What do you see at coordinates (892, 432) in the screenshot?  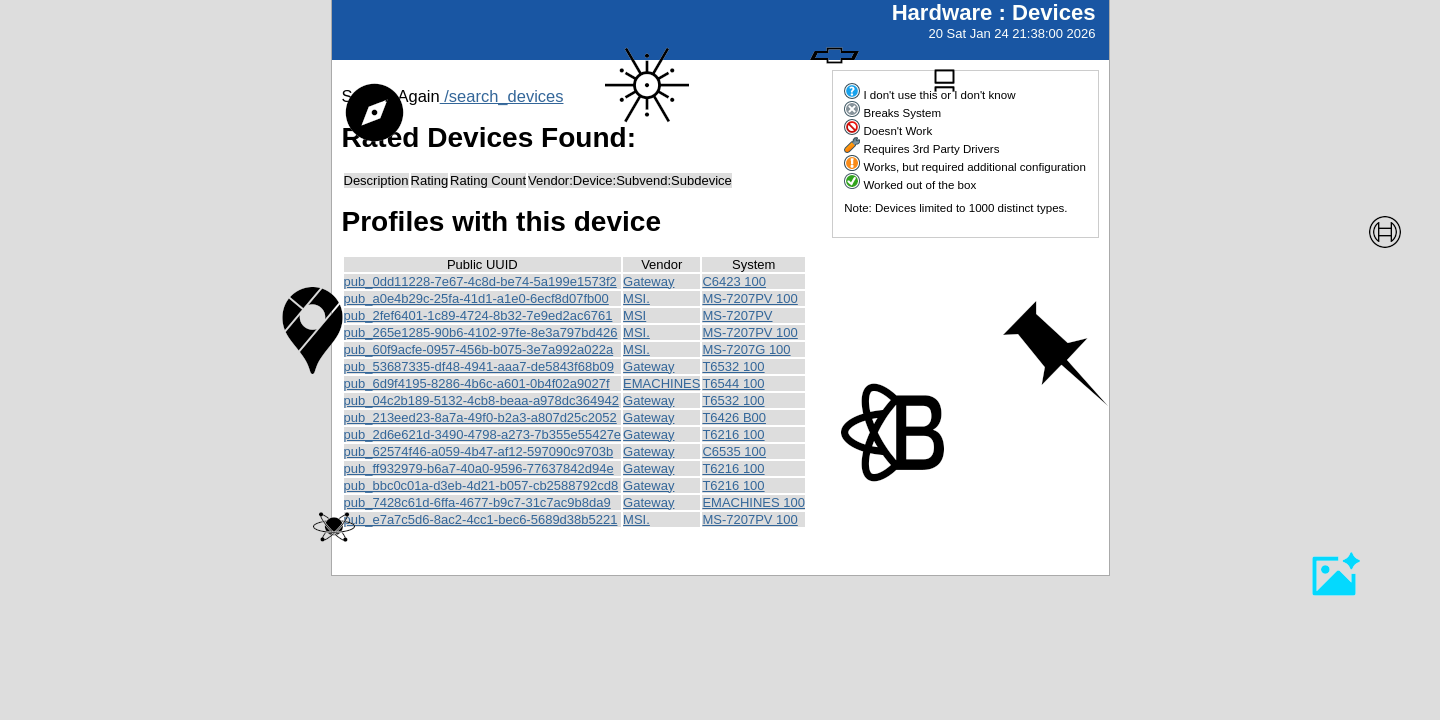 I see `react-bootstrap framework logo` at bounding box center [892, 432].